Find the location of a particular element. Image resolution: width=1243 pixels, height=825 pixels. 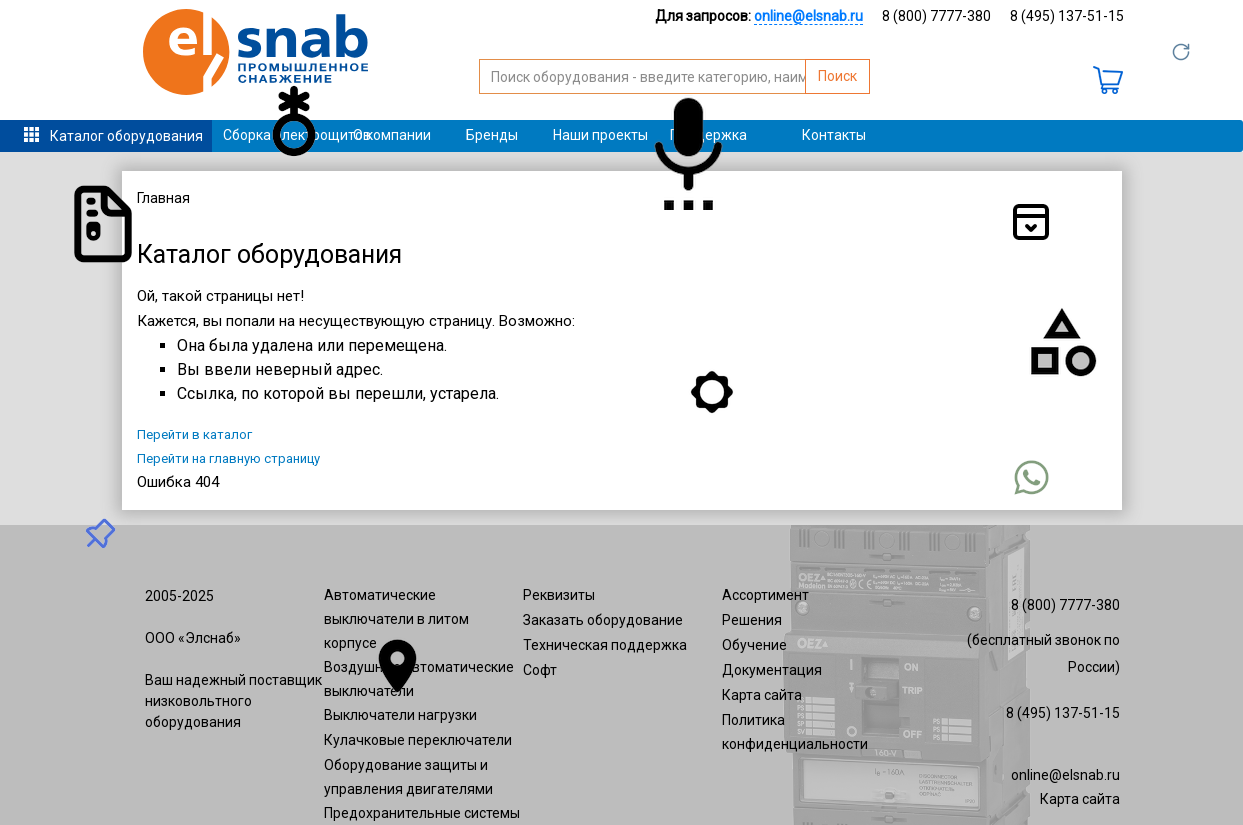

view current location on map is located at coordinates (397, 666).